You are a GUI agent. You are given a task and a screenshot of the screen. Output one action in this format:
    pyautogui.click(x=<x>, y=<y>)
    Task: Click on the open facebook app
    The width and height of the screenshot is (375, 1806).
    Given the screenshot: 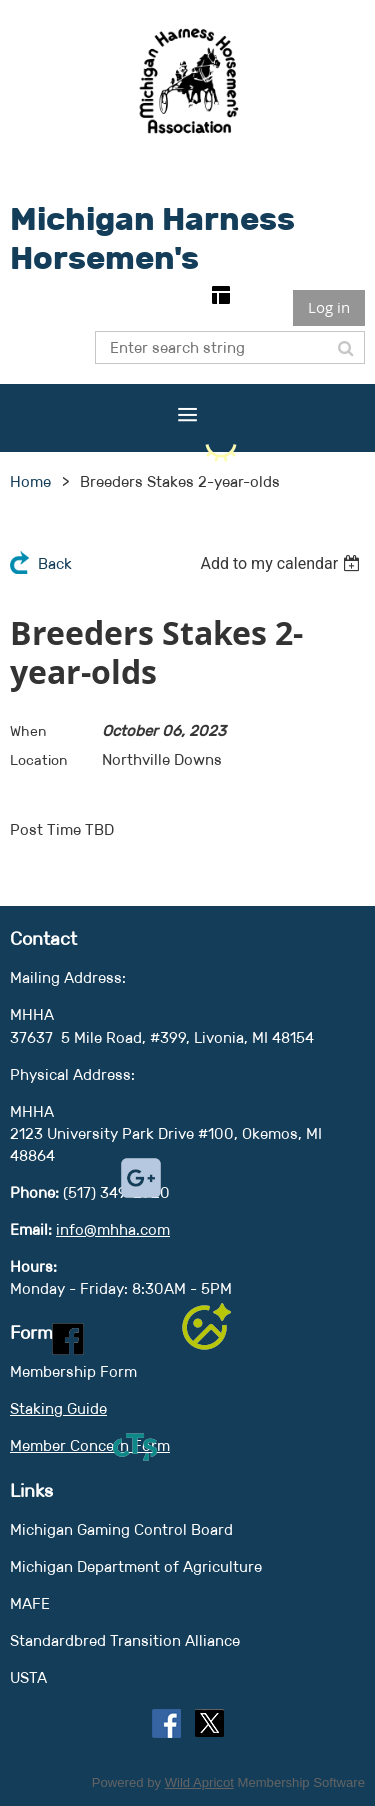 What is the action you would take?
    pyautogui.click(x=68, y=1339)
    